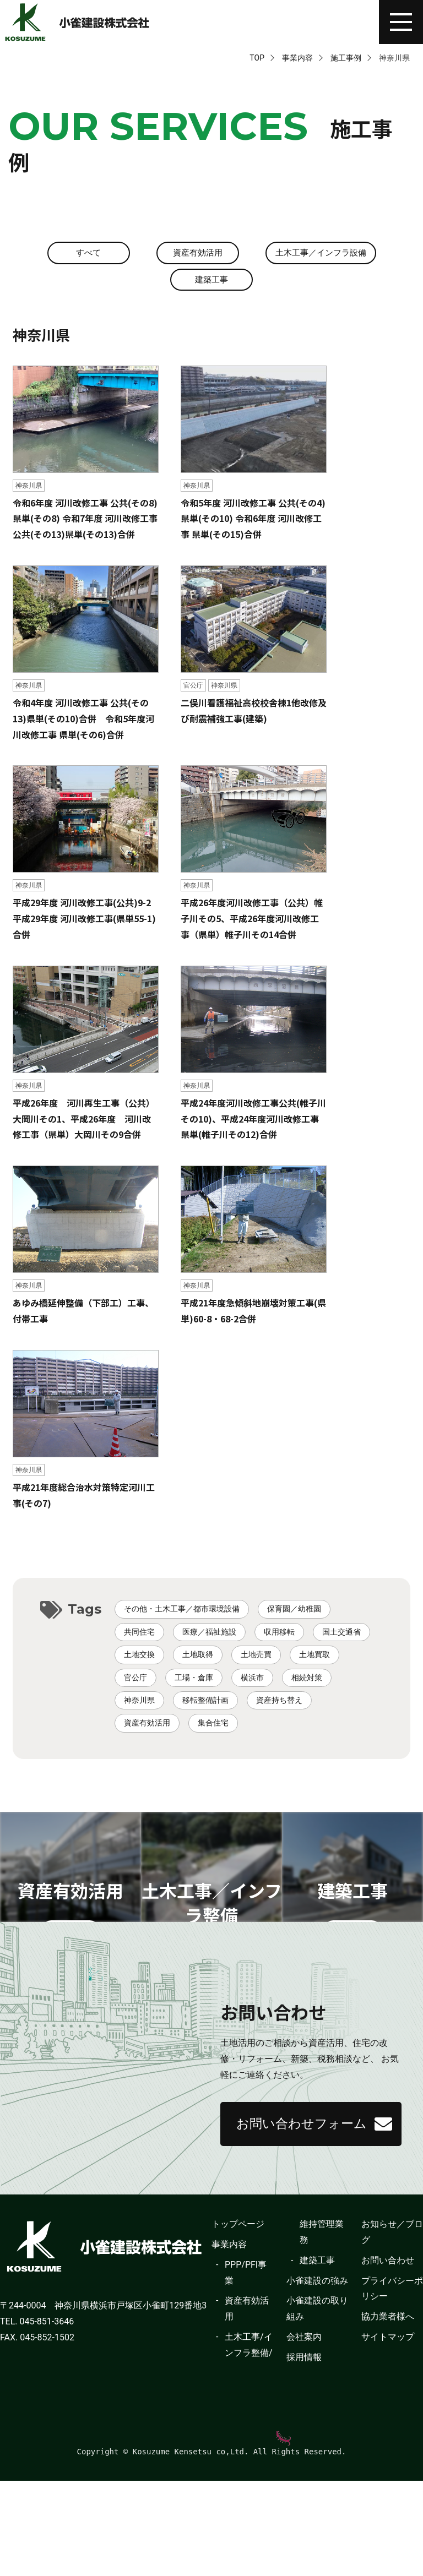 The image size is (423, 2576). What do you see at coordinates (95, 1974) in the screenshot?
I see `indicates a railroad crossing ahead` at bounding box center [95, 1974].